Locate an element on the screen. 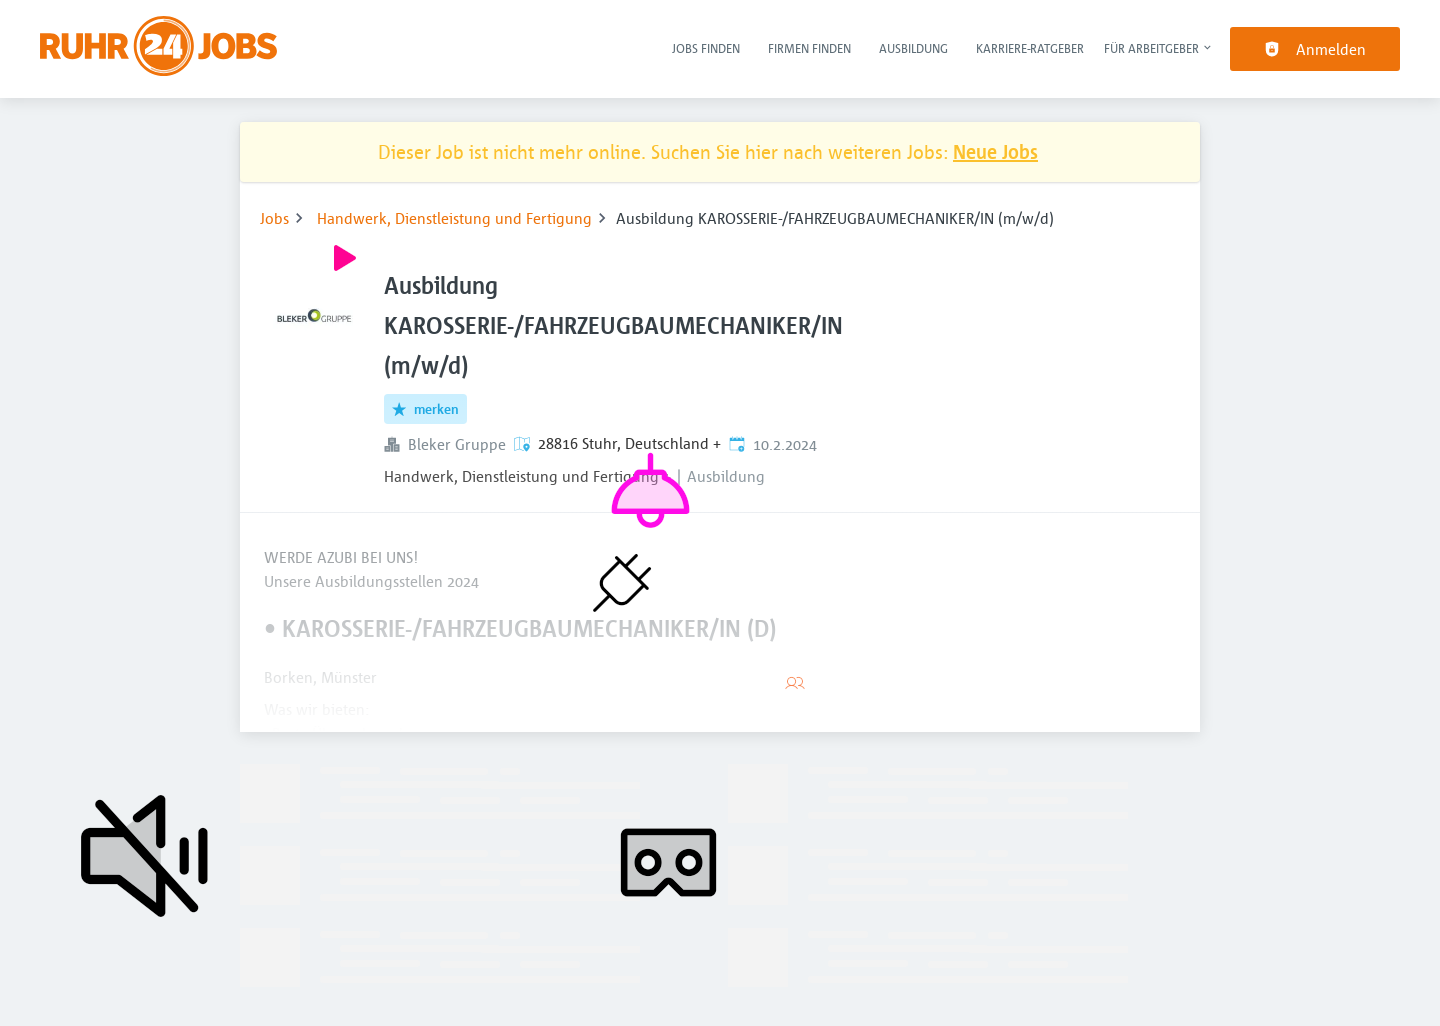 Image resolution: width=1440 pixels, height=1026 pixels. start or resume media playback is located at coordinates (342, 258).